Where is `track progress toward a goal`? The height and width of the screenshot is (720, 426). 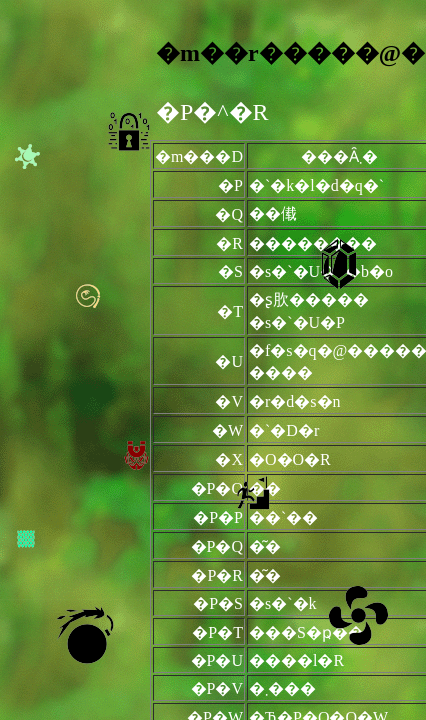
track progress toward a goal is located at coordinates (252, 492).